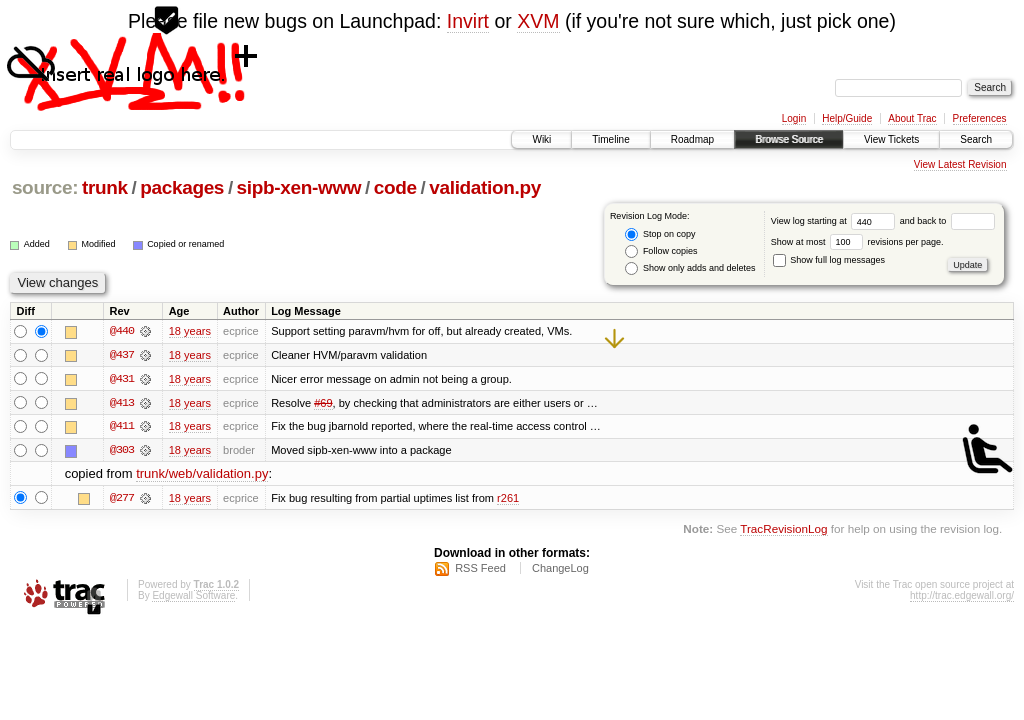 Image resolution: width=1024 pixels, height=720 pixels. I want to click on indicates no cloud connection or offline status, so click(31, 62).